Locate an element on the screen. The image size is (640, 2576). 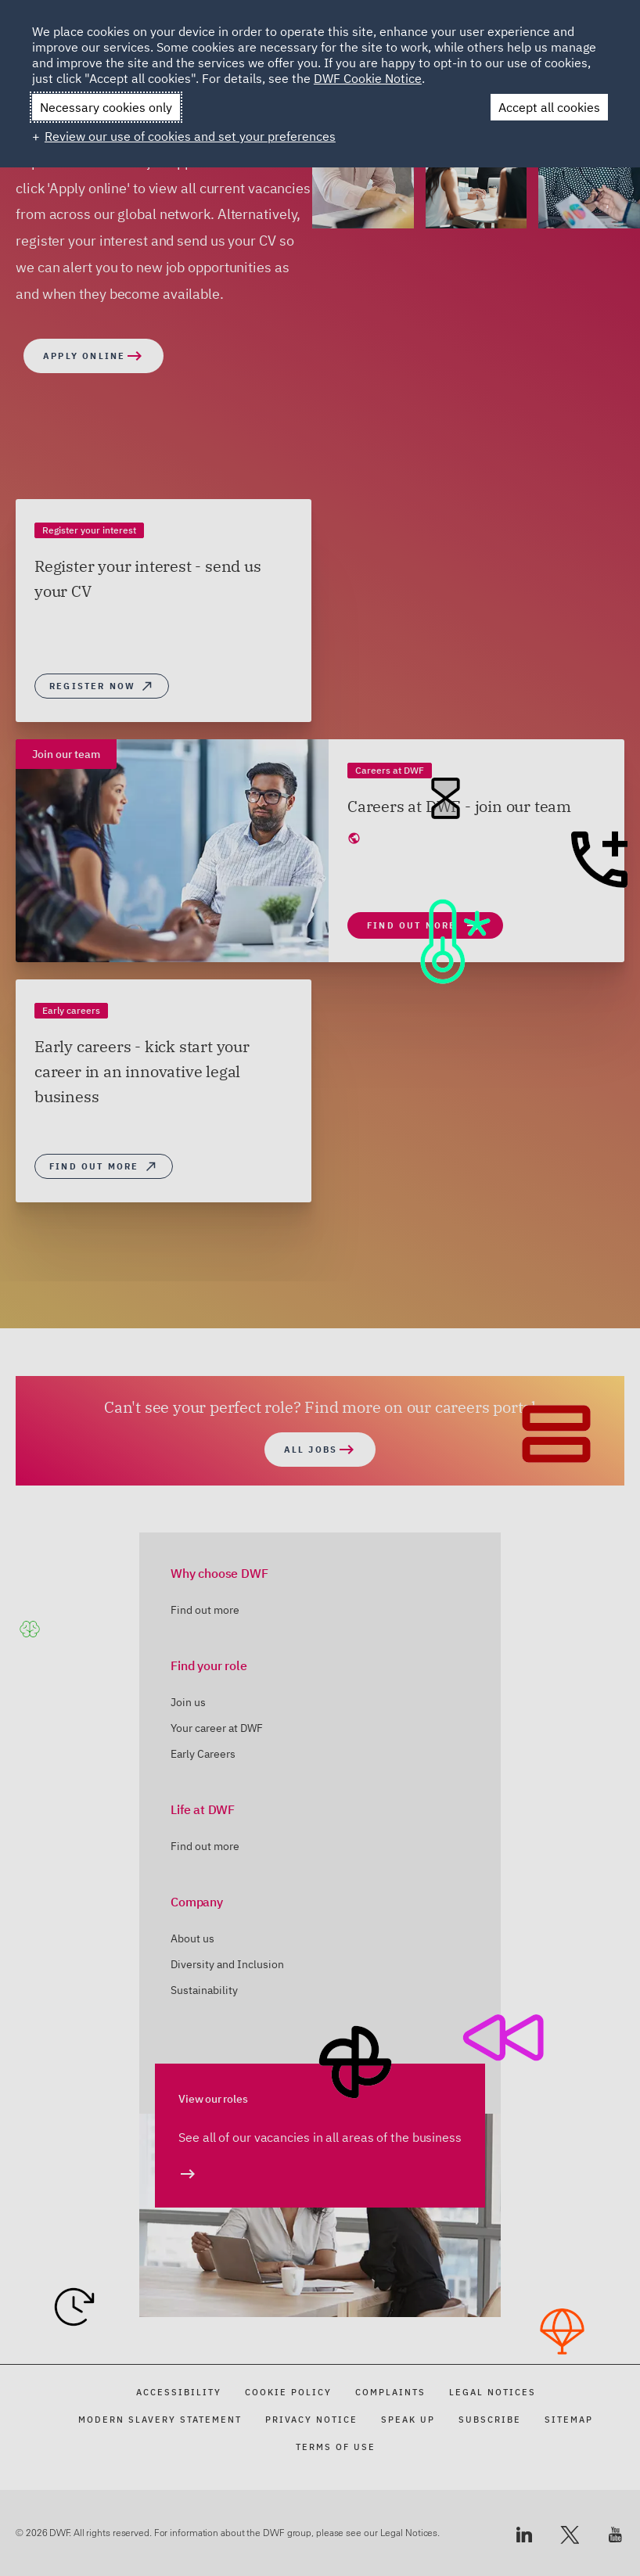
indicates a loading or processing state is located at coordinates (445, 798).